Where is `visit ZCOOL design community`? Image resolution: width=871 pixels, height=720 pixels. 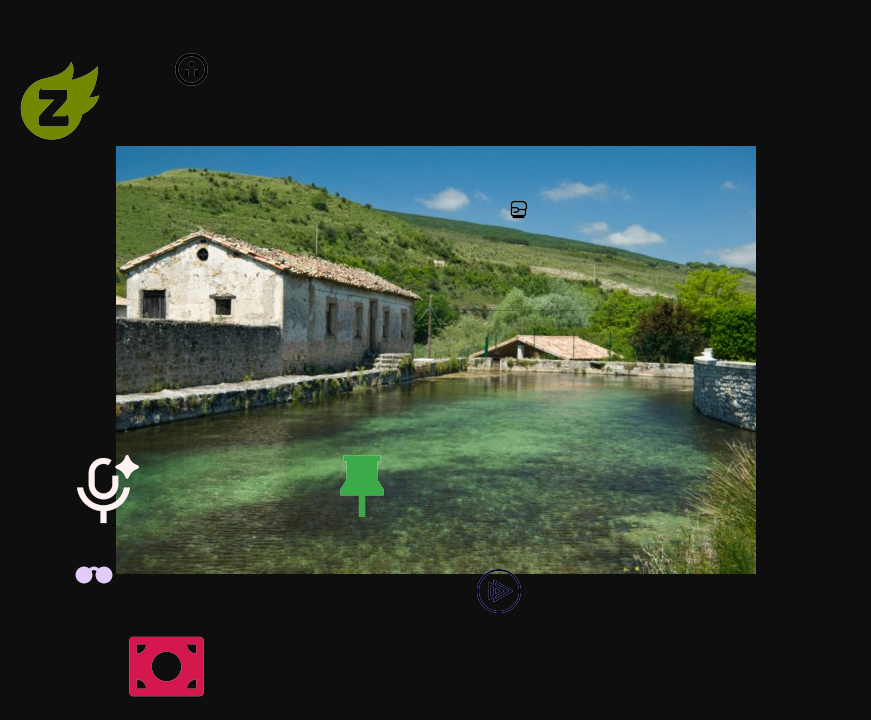
visit ZCOOL design community is located at coordinates (60, 101).